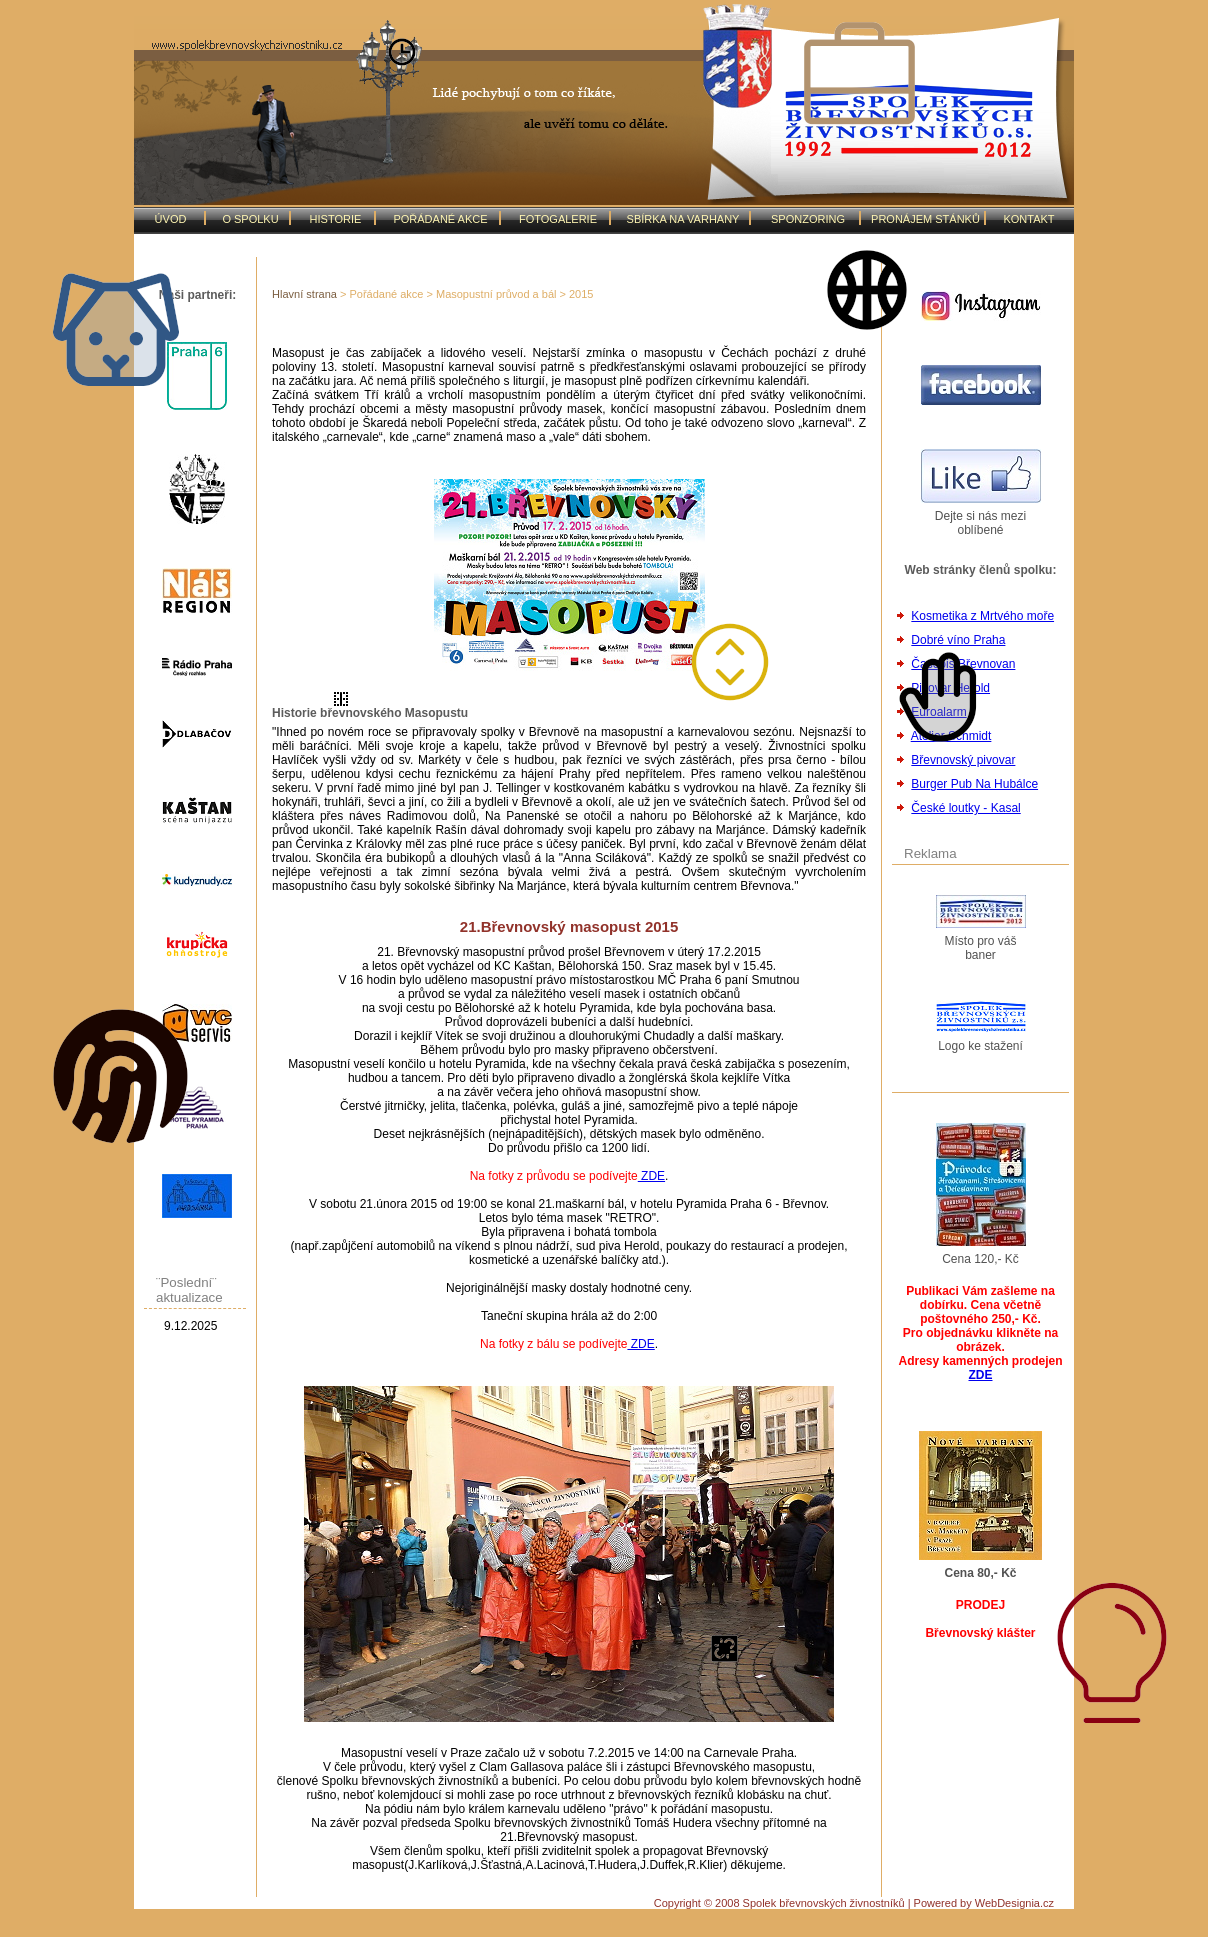  I want to click on disconnect or unlink a connected account, so click(724, 1648).